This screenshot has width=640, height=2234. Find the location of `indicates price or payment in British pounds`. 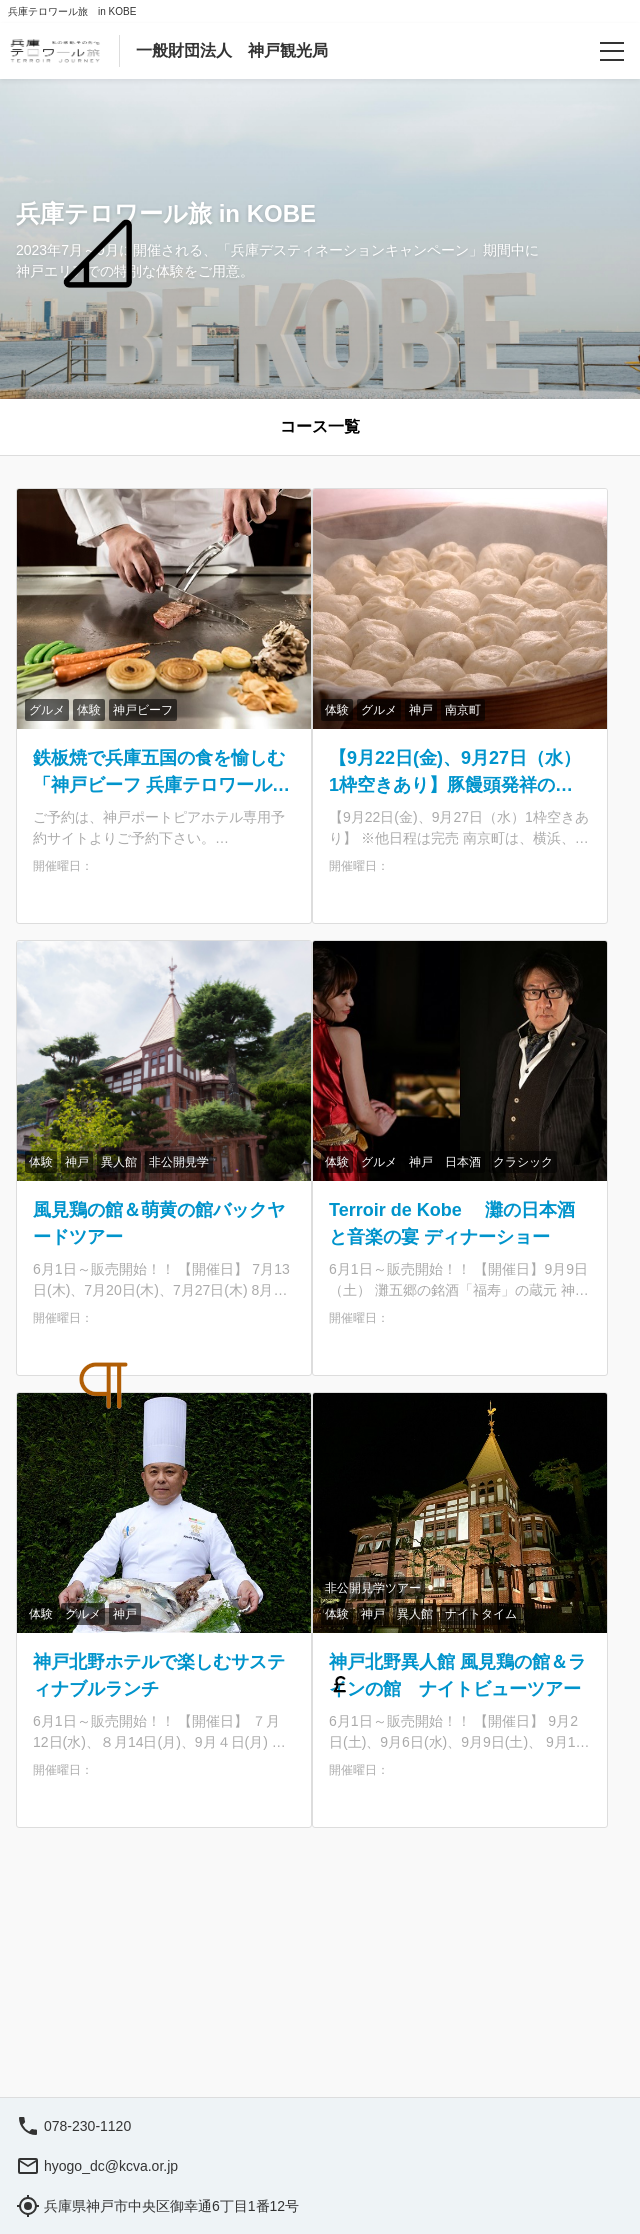

indicates price or payment in British pounds is located at coordinates (340, 1684).